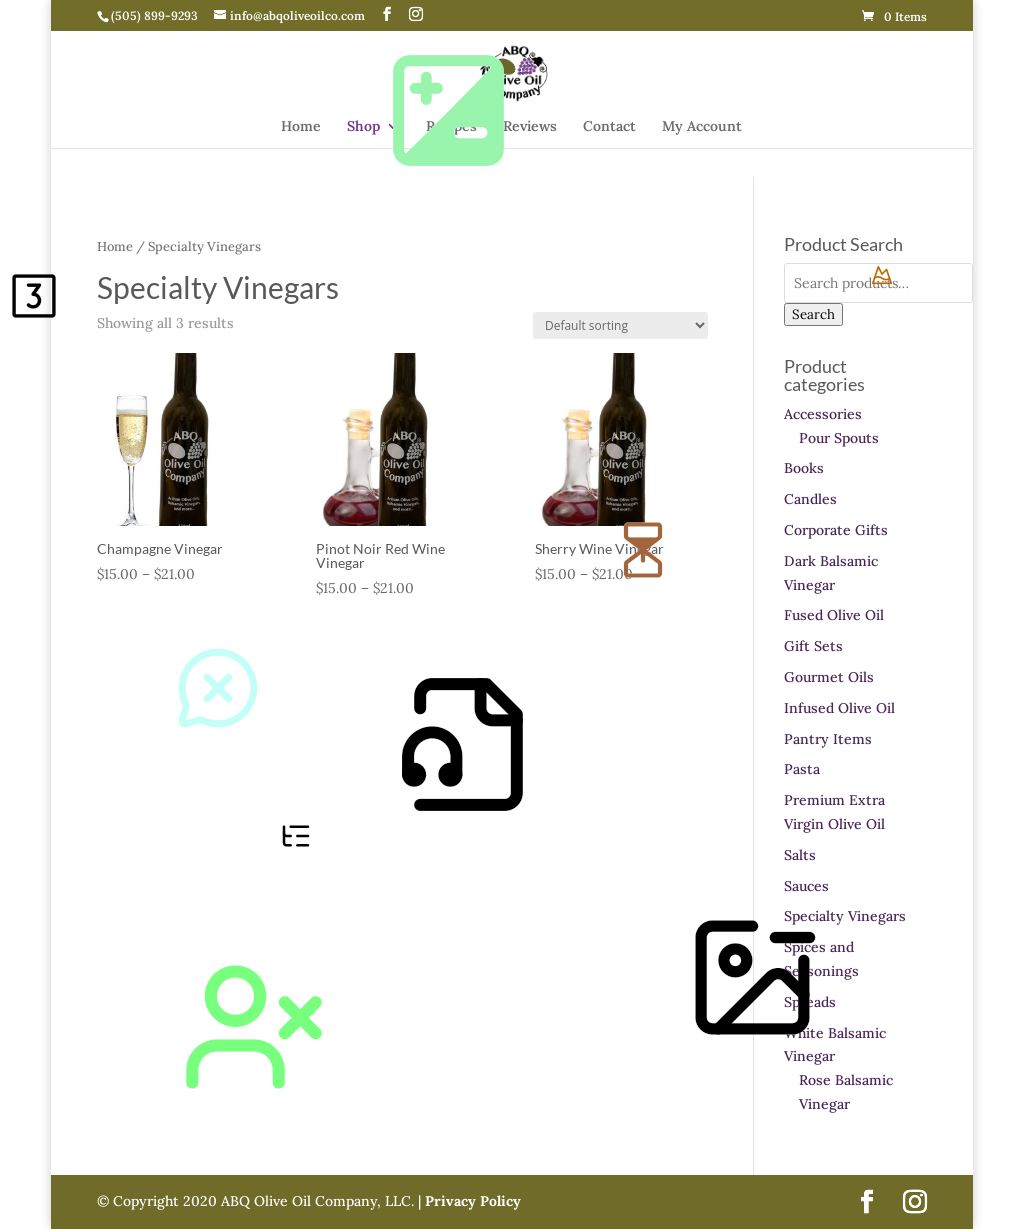 The height and width of the screenshot is (1229, 1024). I want to click on delete a message or conversation, so click(218, 688).